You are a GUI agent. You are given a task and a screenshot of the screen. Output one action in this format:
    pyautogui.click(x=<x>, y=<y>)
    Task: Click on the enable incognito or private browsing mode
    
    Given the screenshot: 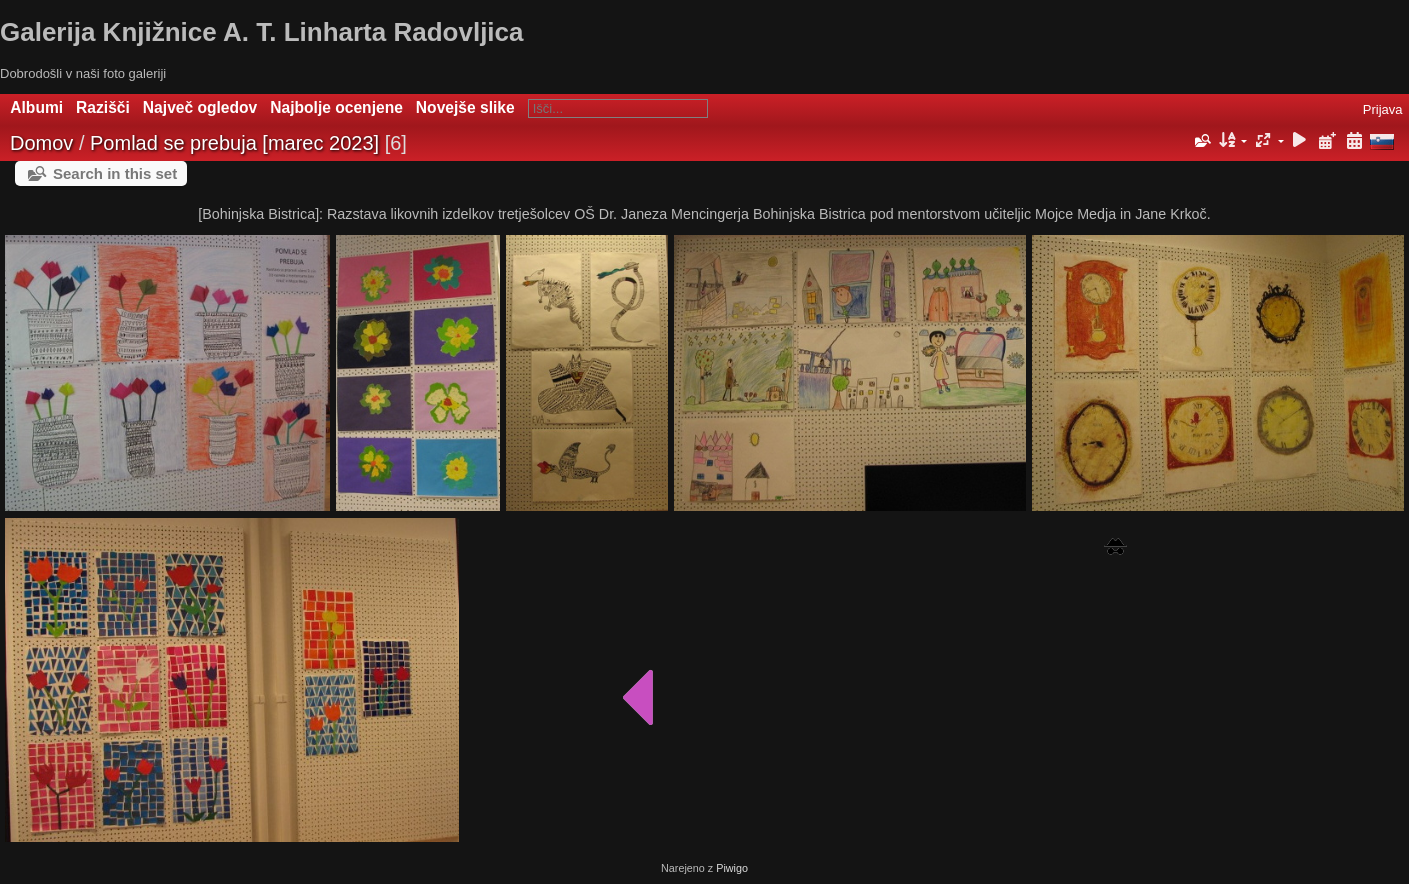 What is the action you would take?
    pyautogui.click(x=1115, y=546)
    